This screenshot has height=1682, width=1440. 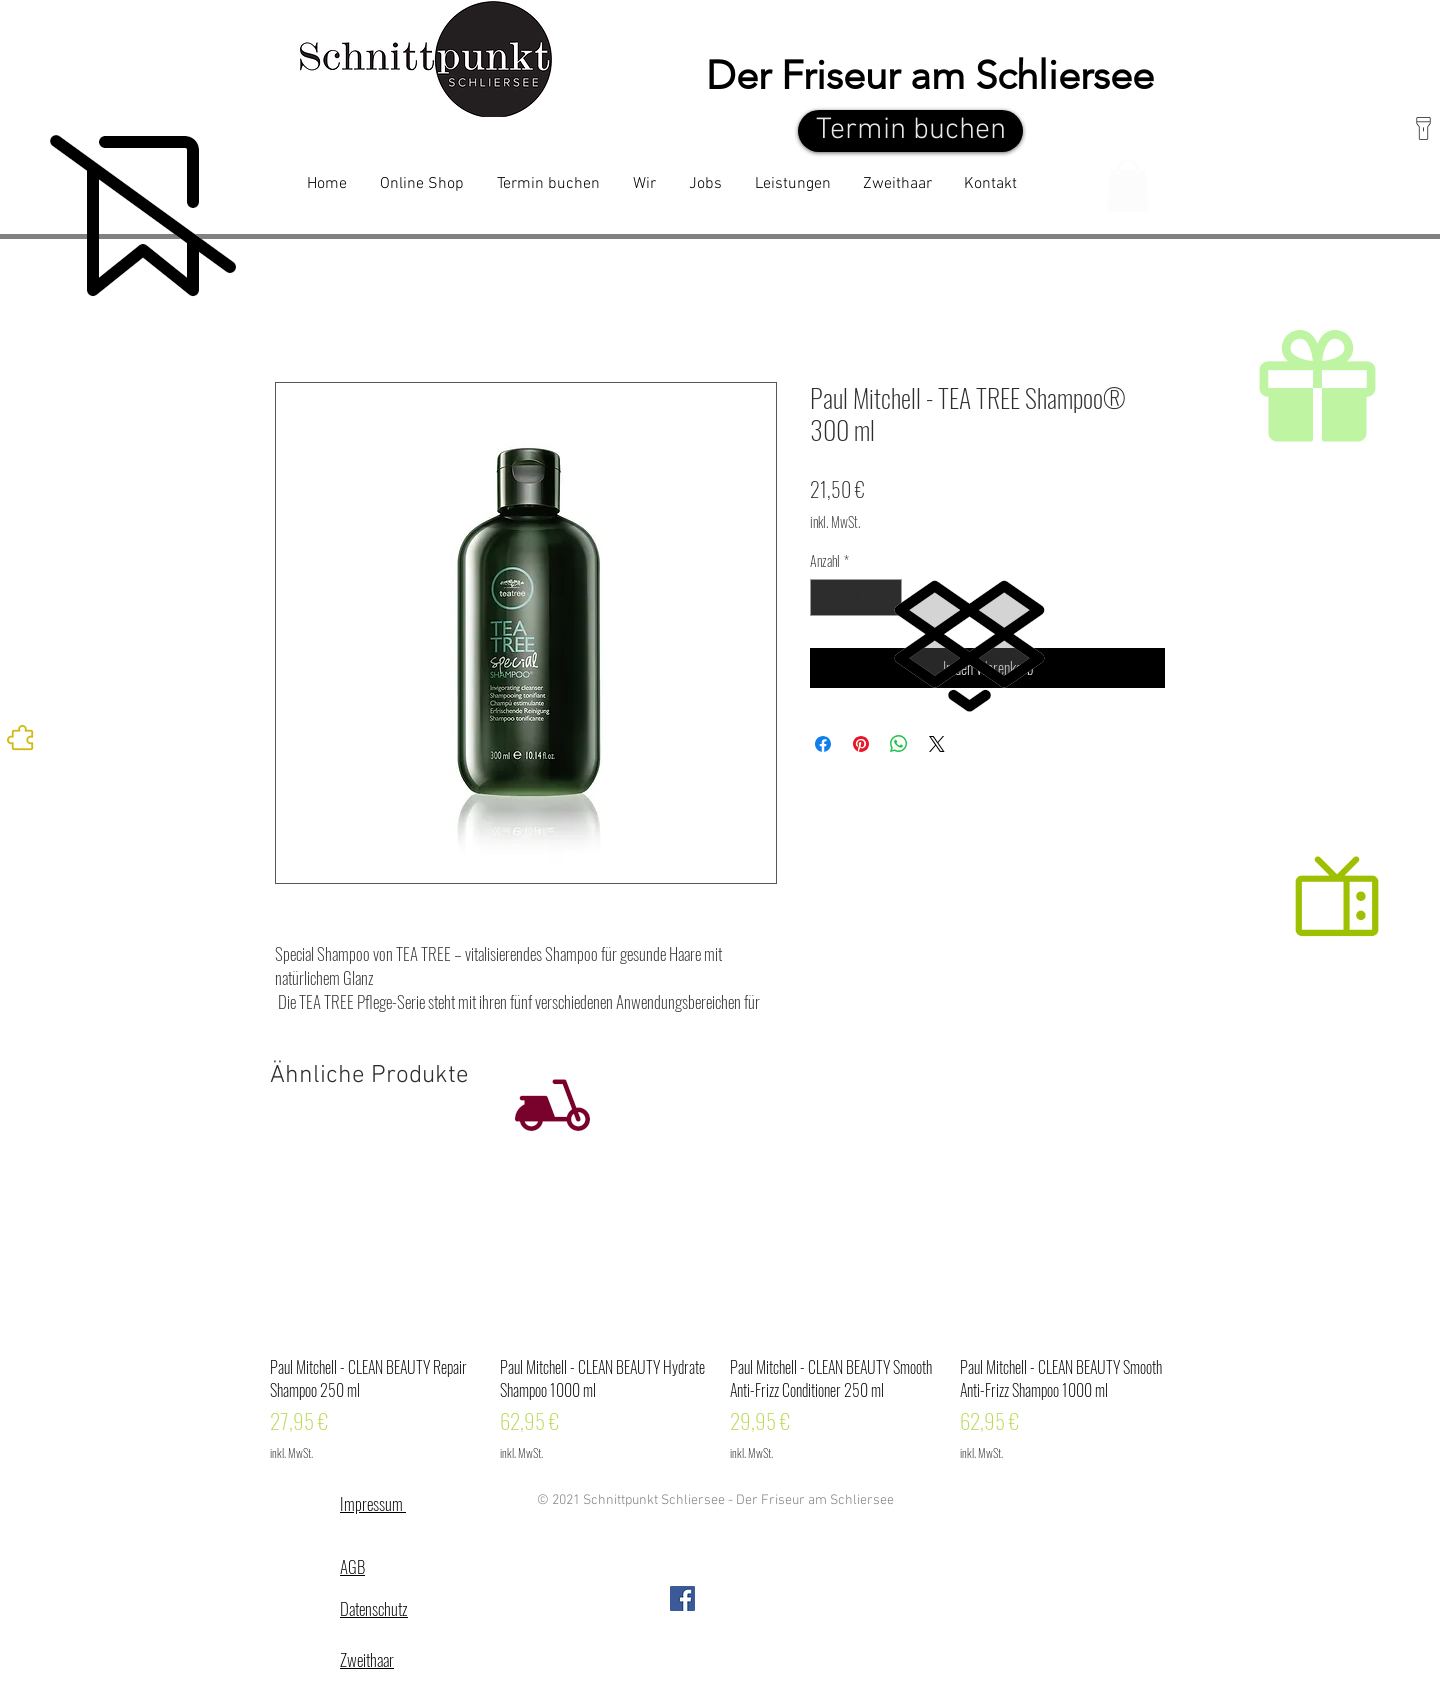 I want to click on remove bookmark from saved items, so click(x=143, y=216).